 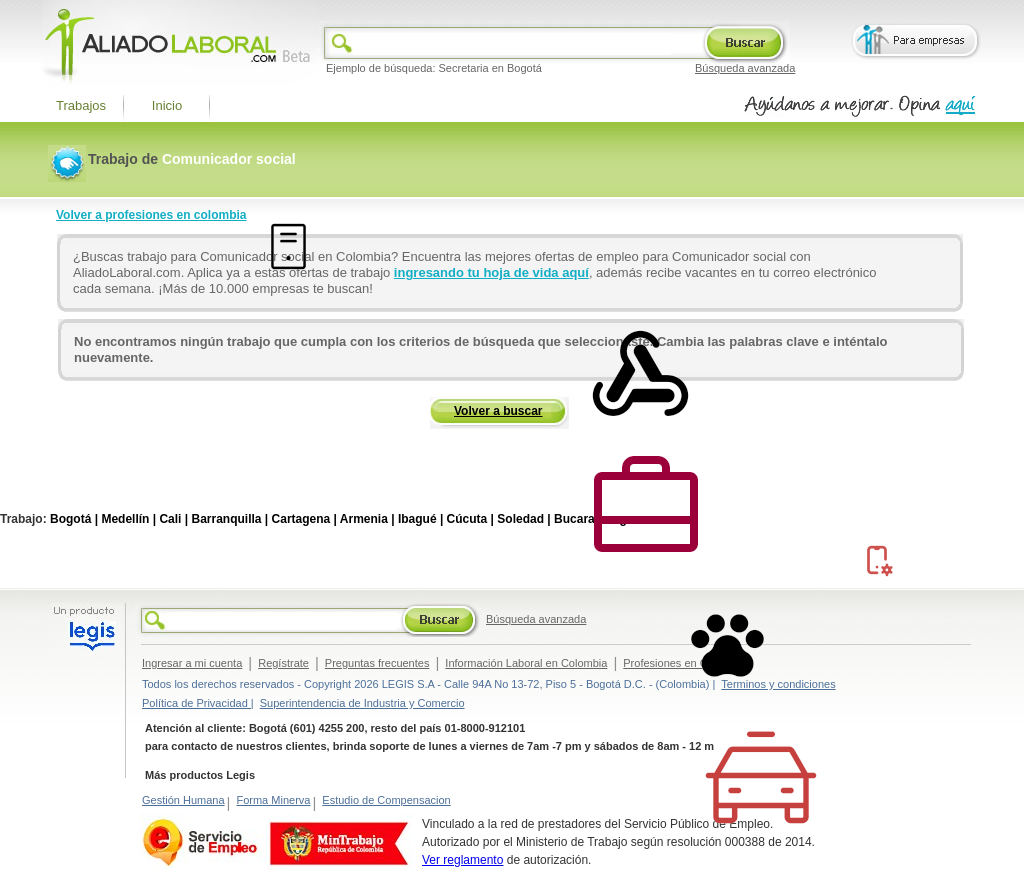 What do you see at coordinates (646, 508) in the screenshot?
I see `access travel or trip settings` at bounding box center [646, 508].